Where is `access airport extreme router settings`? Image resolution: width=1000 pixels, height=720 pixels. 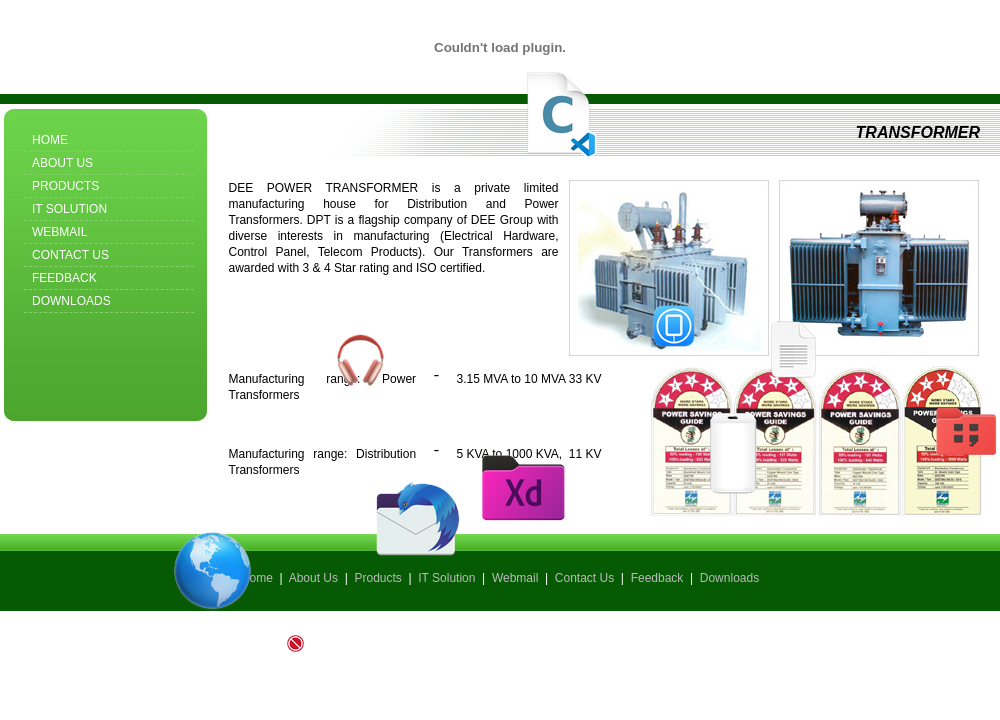
access airport extreme router settings is located at coordinates (734, 452).